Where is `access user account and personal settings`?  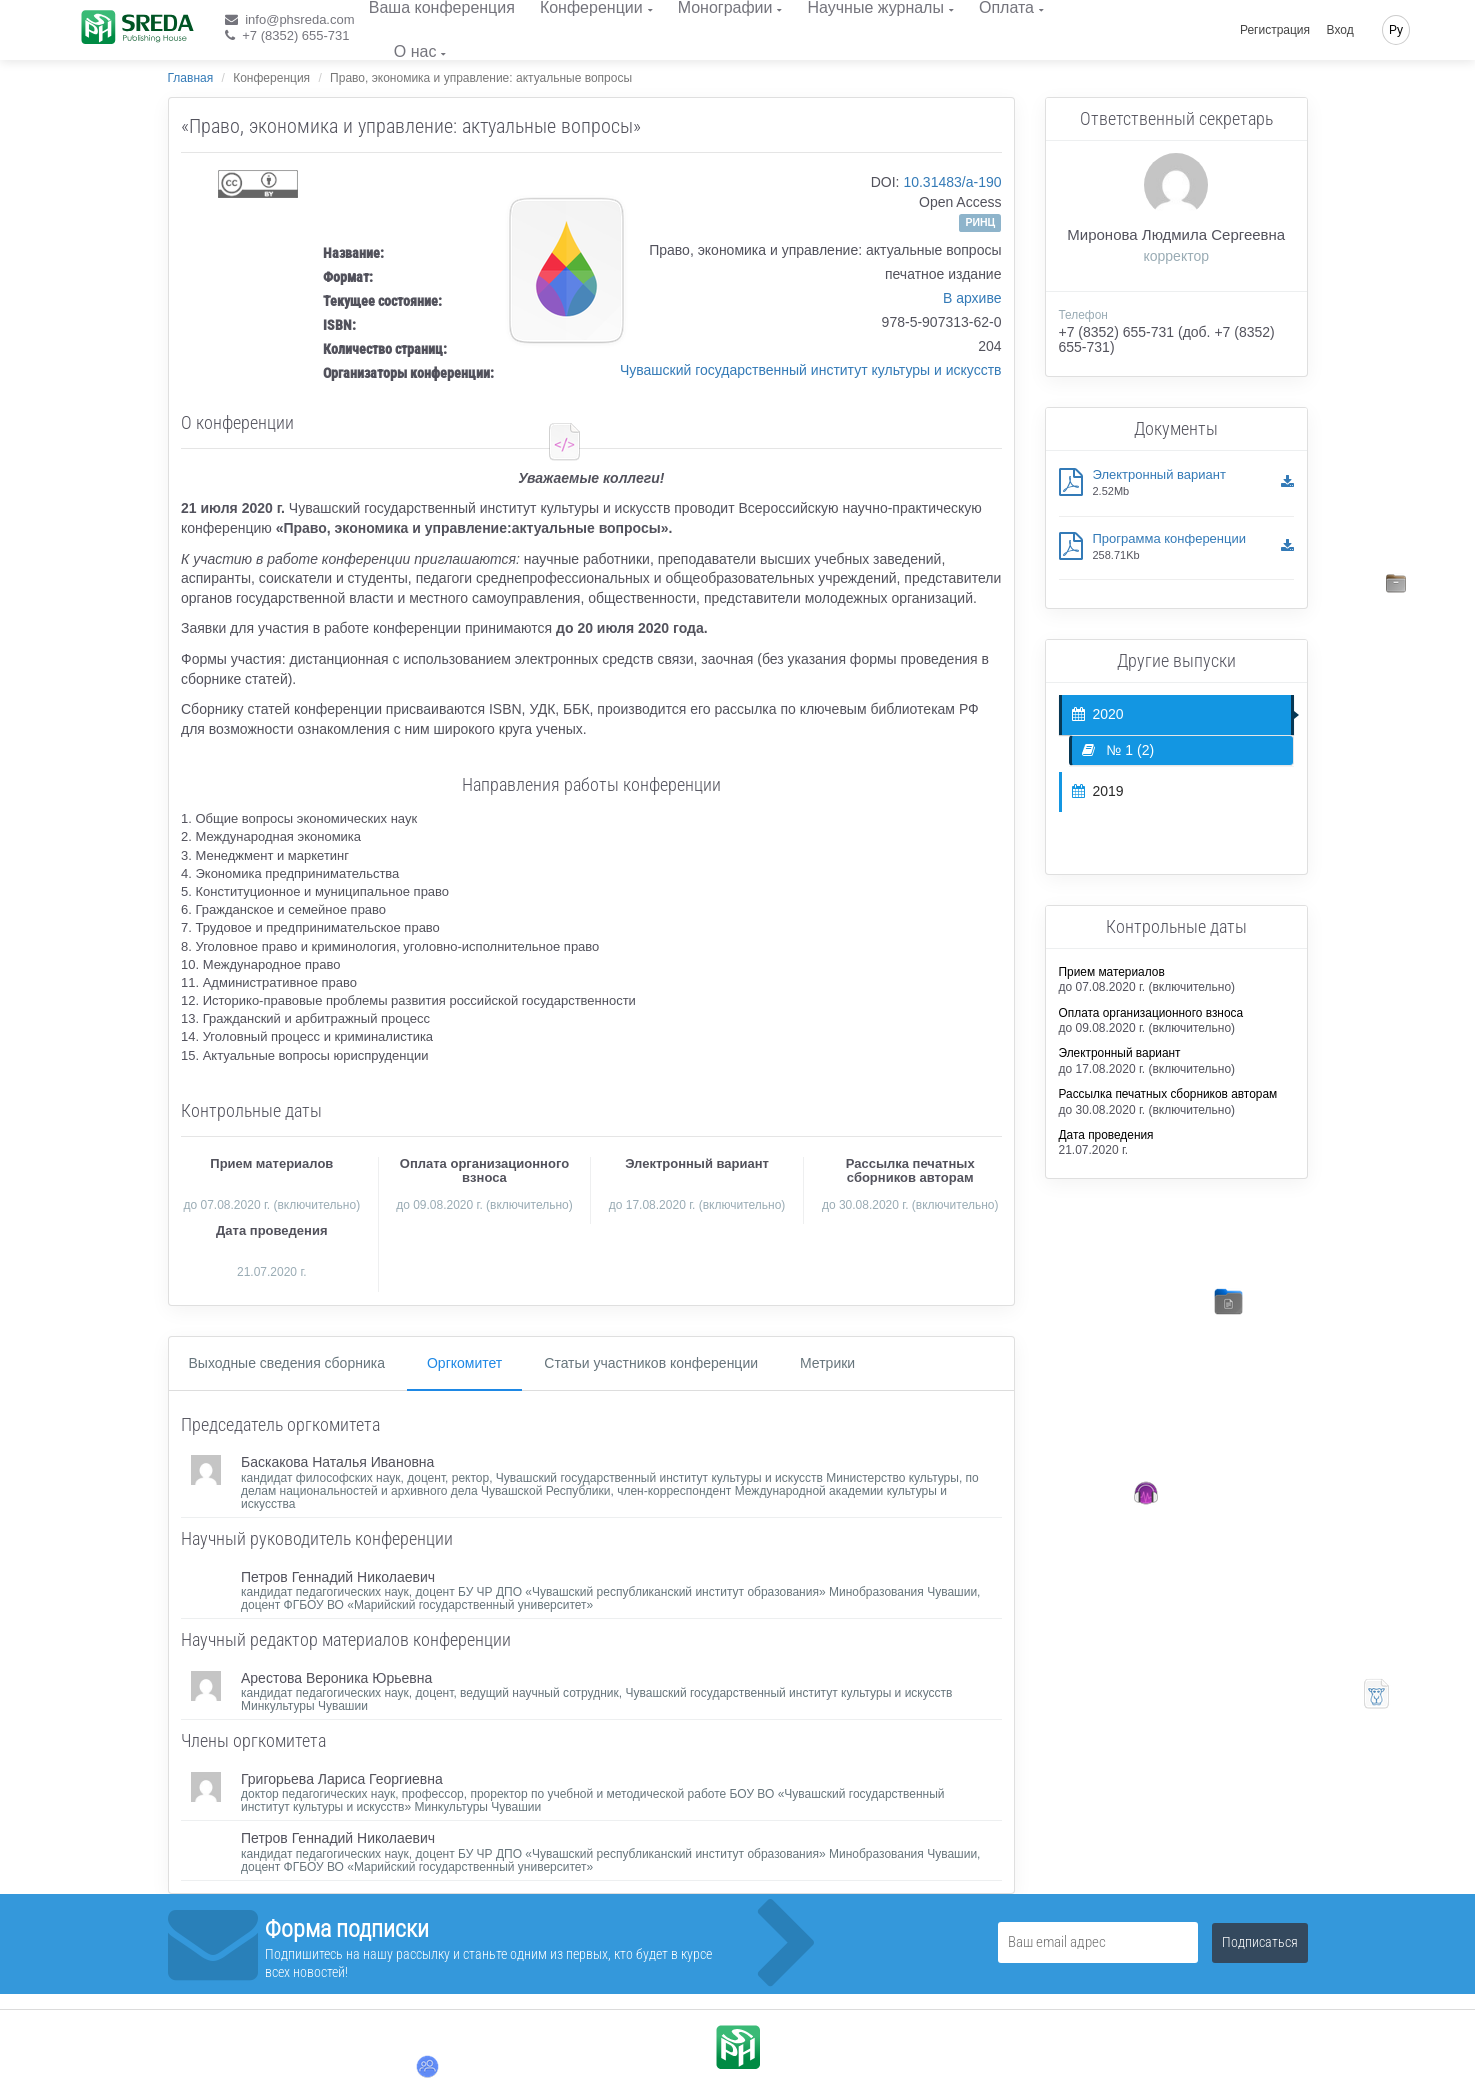 access user account and personal settings is located at coordinates (427, 2066).